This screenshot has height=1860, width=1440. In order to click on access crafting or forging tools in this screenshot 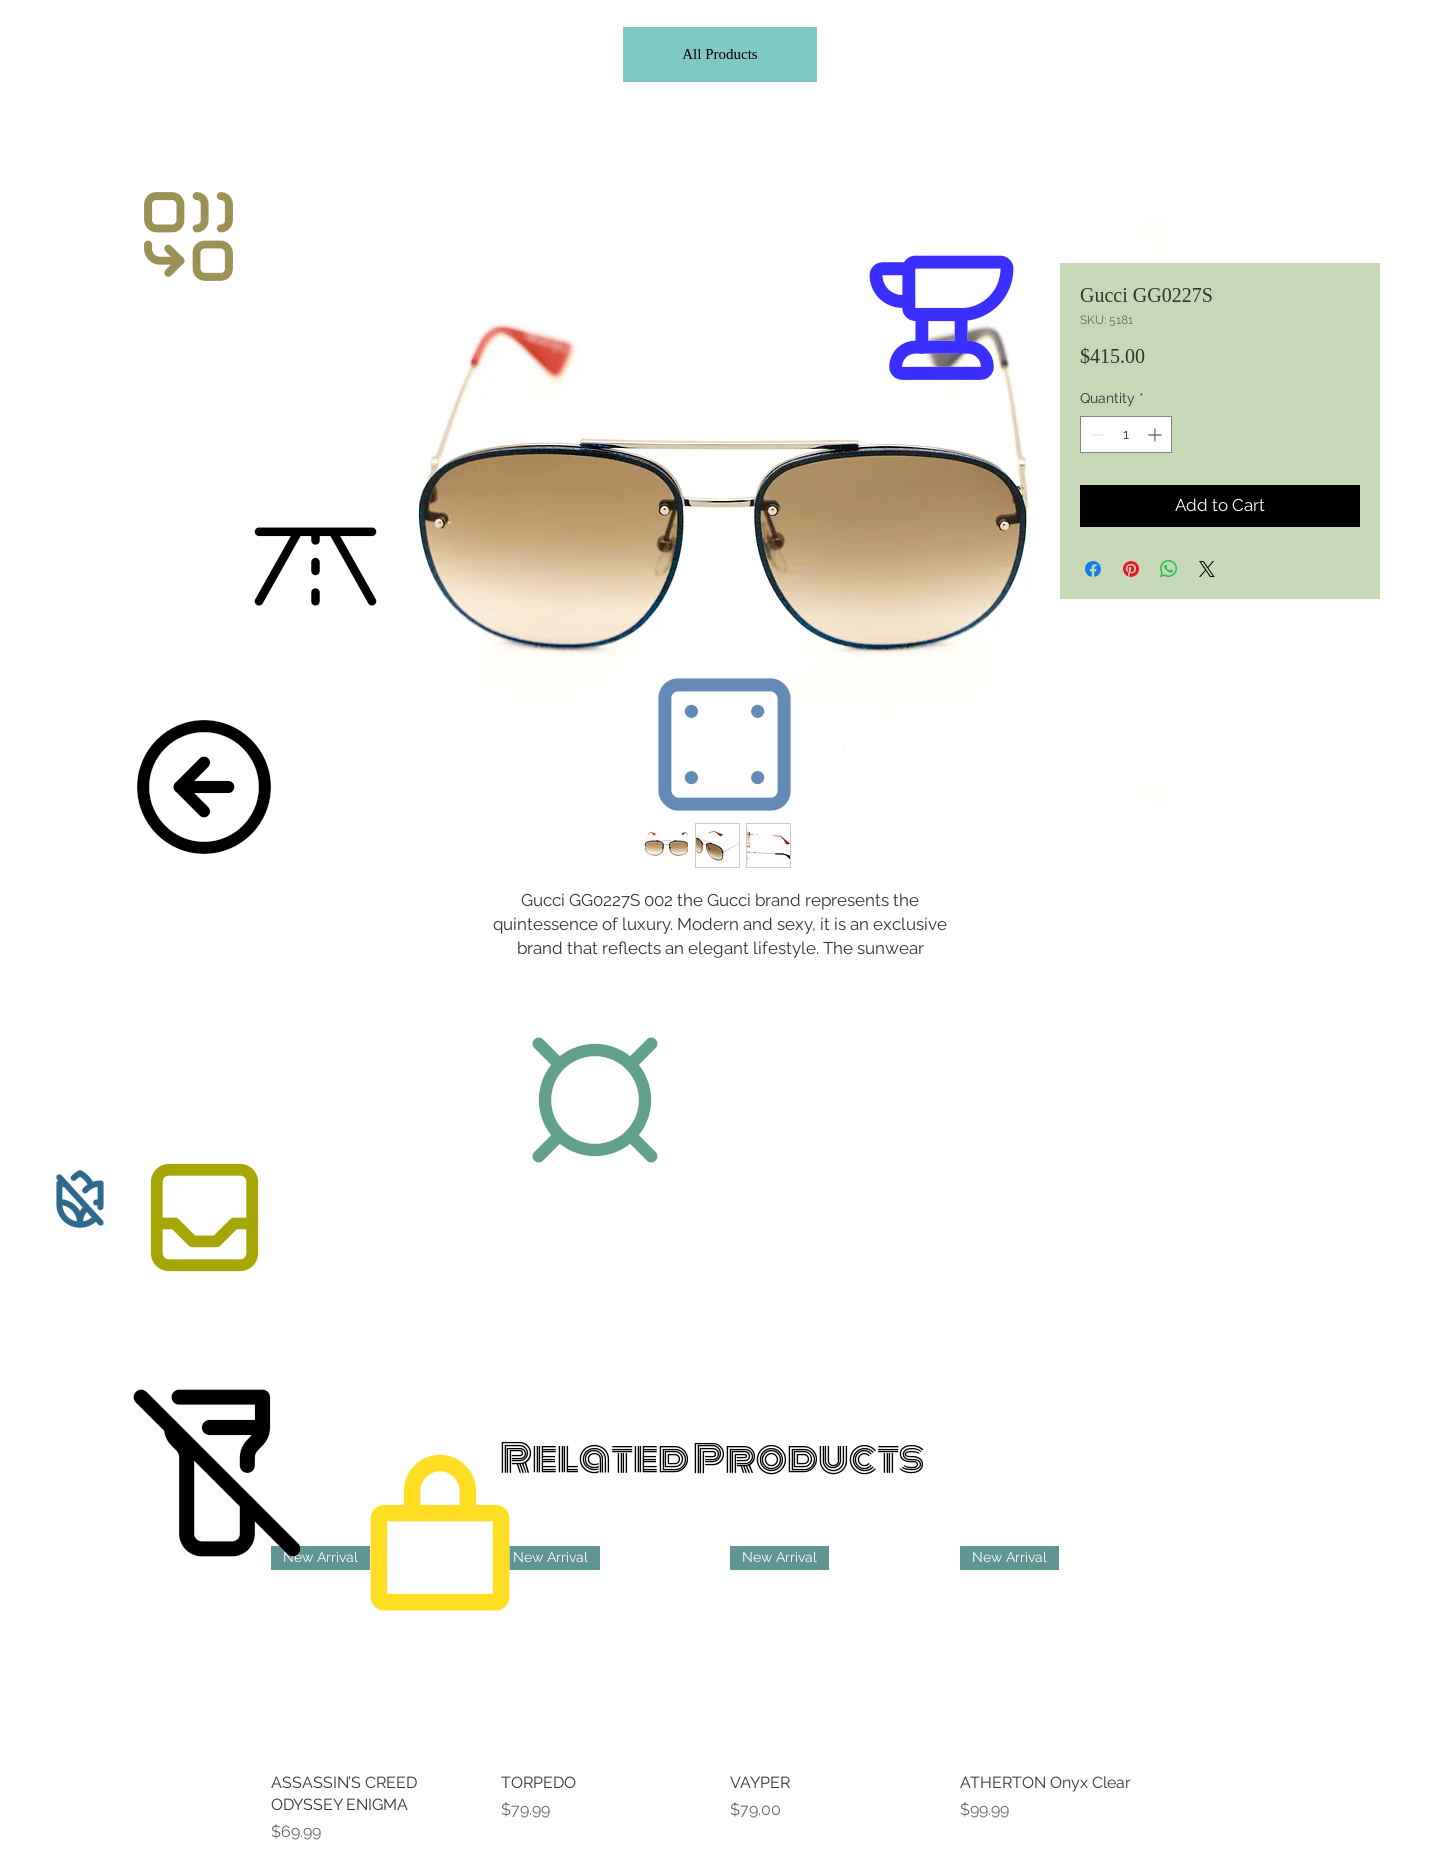, I will do `click(941, 314)`.